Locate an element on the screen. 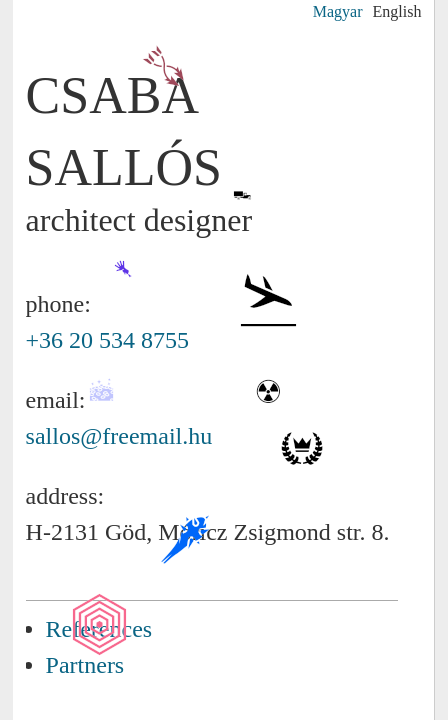 The image size is (448, 720). view your in-game currency or coins is located at coordinates (101, 389).